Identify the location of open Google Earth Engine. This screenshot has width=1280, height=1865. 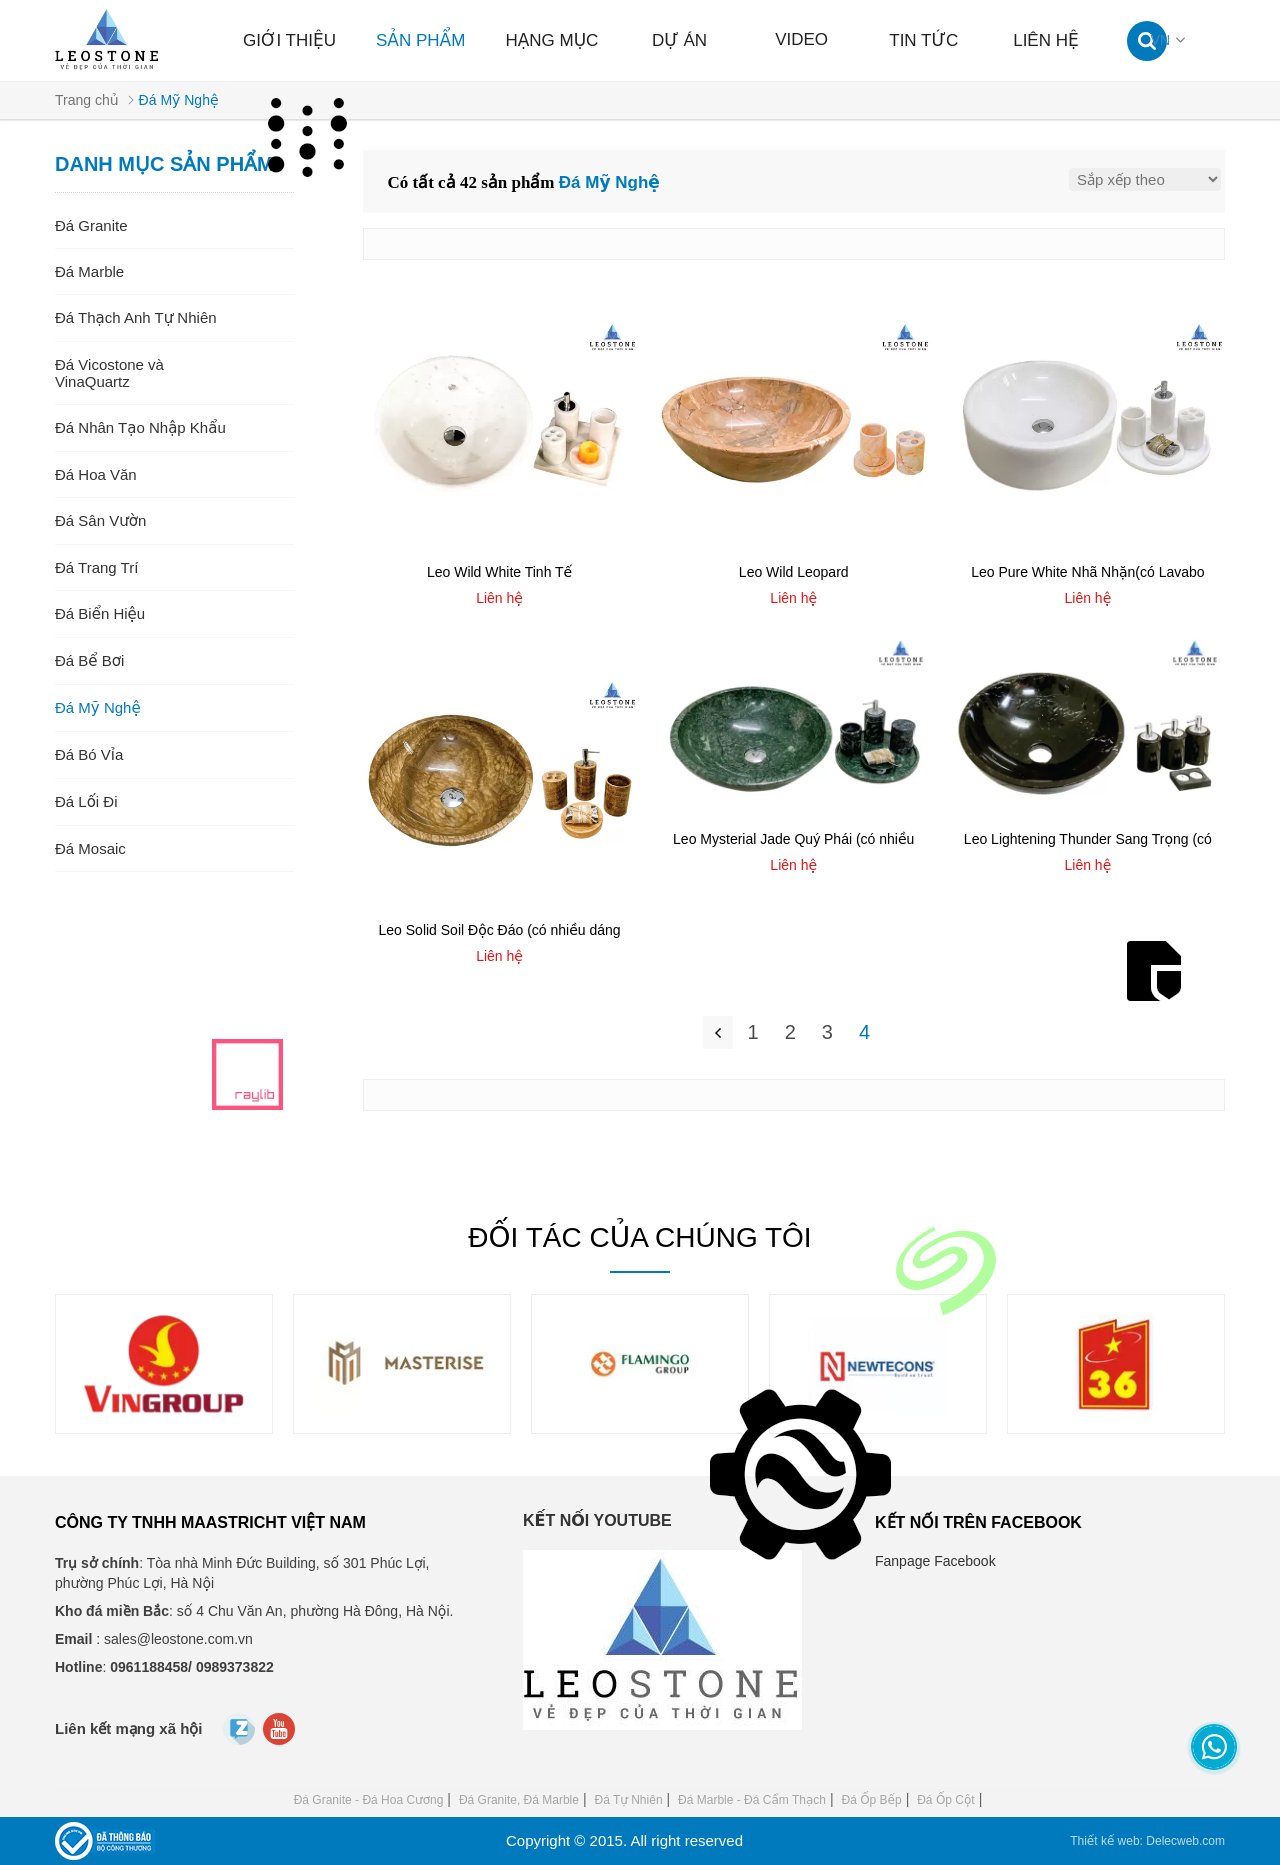
(800, 1474).